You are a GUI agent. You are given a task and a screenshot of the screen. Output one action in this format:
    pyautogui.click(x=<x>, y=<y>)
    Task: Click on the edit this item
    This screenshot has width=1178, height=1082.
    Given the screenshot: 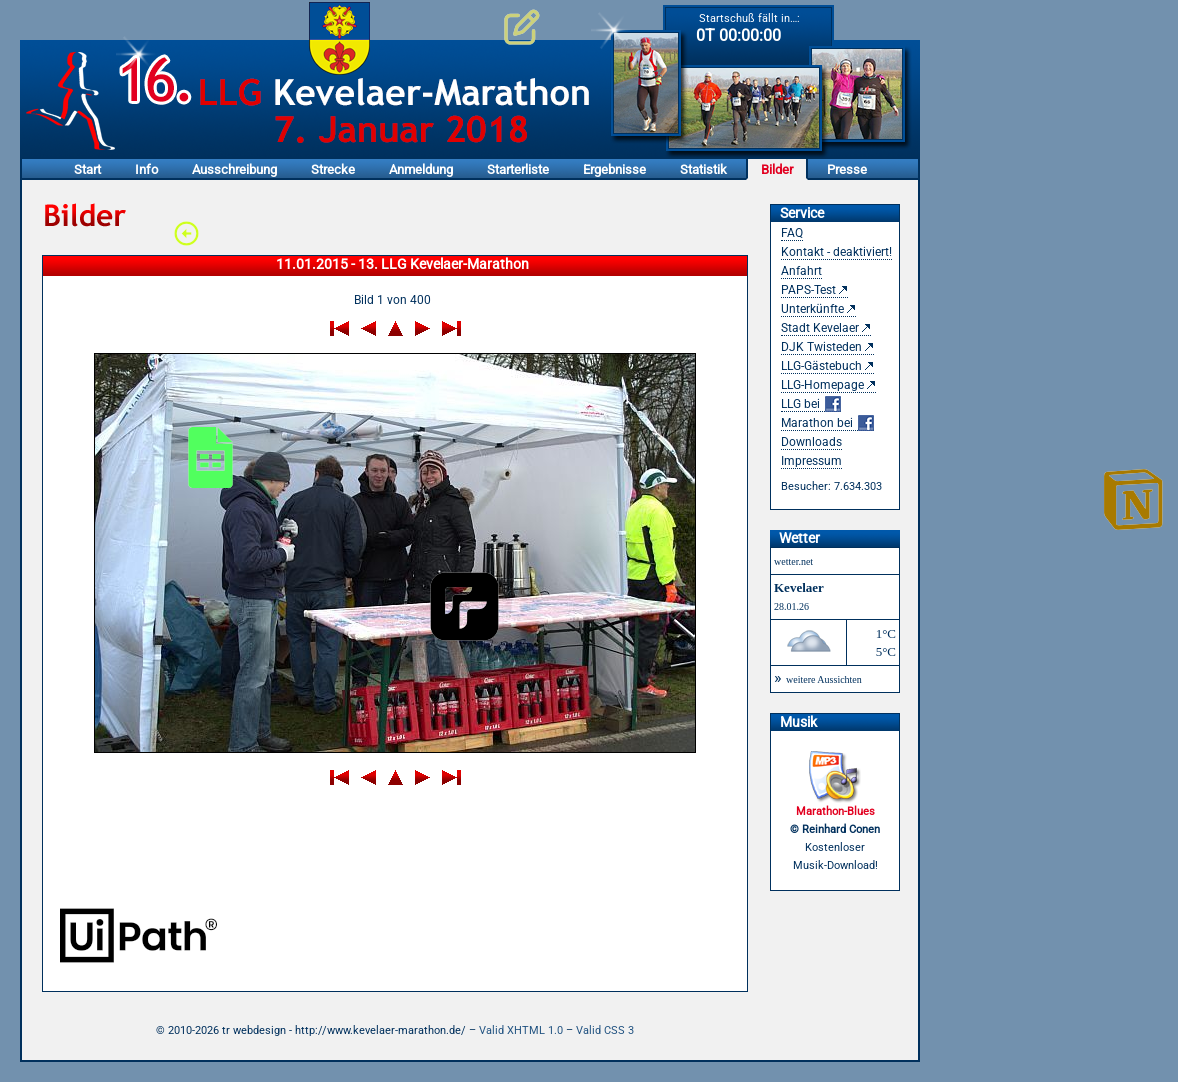 What is the action you would take?
    pyautogui.click(x=522, y=27)
    